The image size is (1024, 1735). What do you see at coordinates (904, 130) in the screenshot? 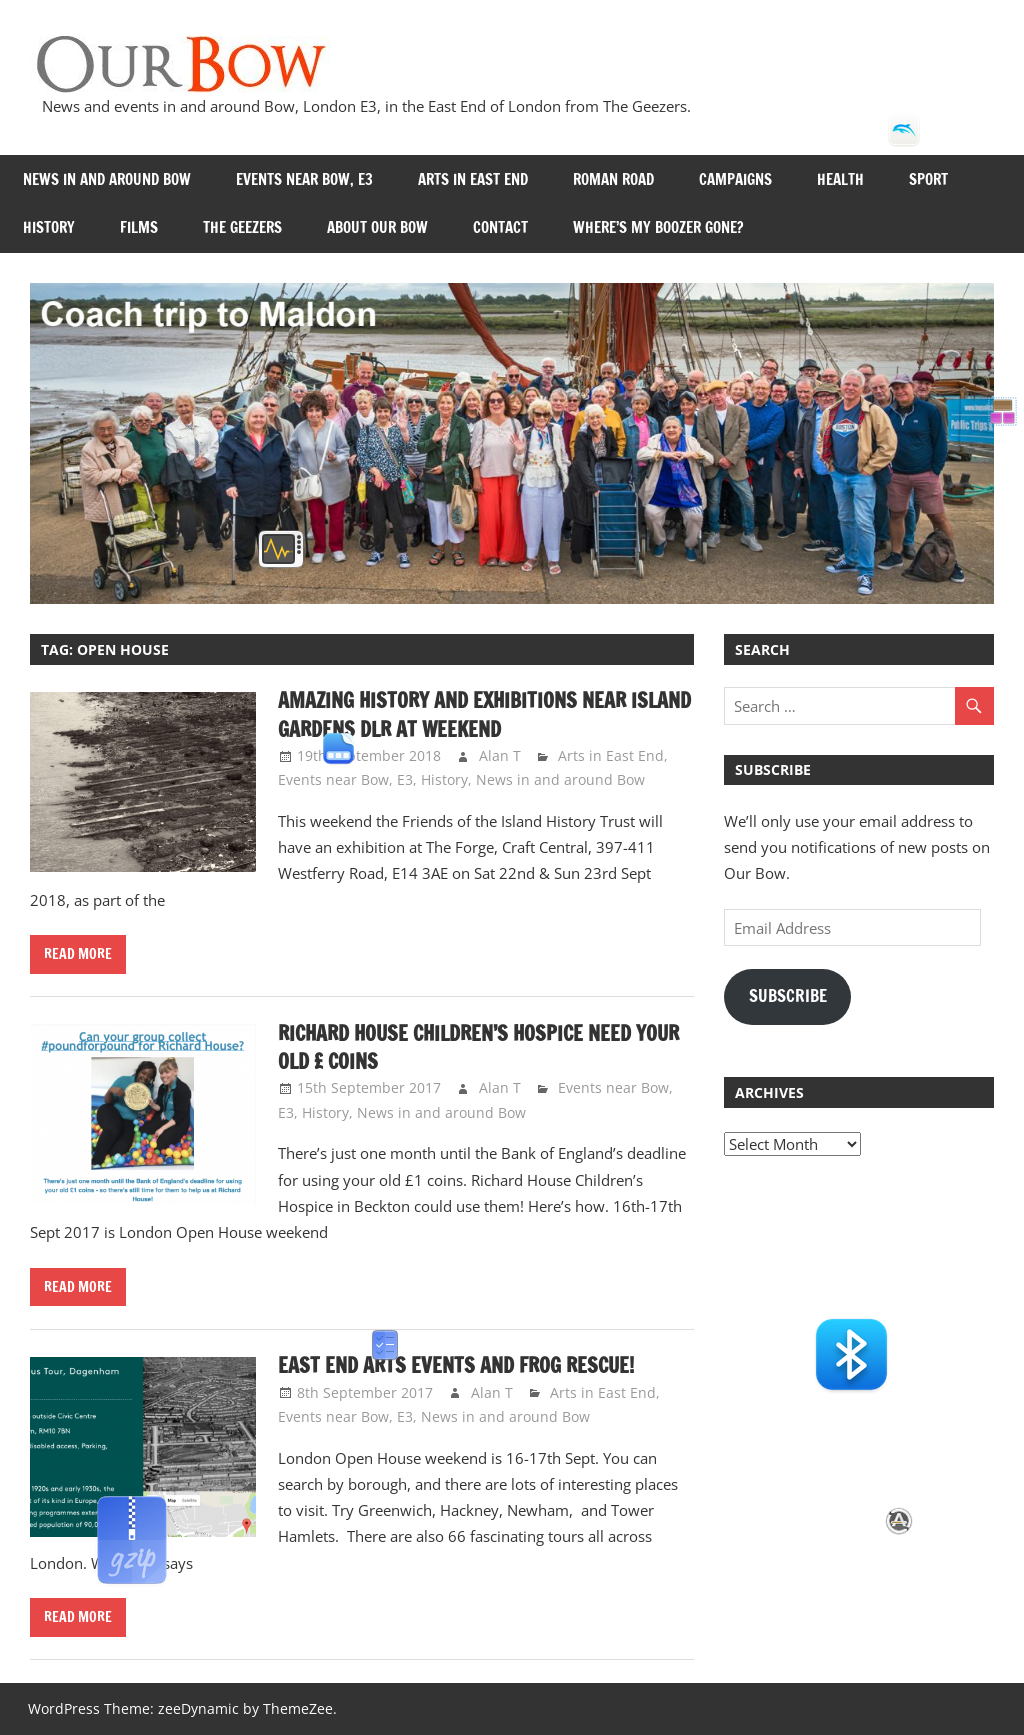
I see `open dolphin emulator app` at bounding box center [904, 130].